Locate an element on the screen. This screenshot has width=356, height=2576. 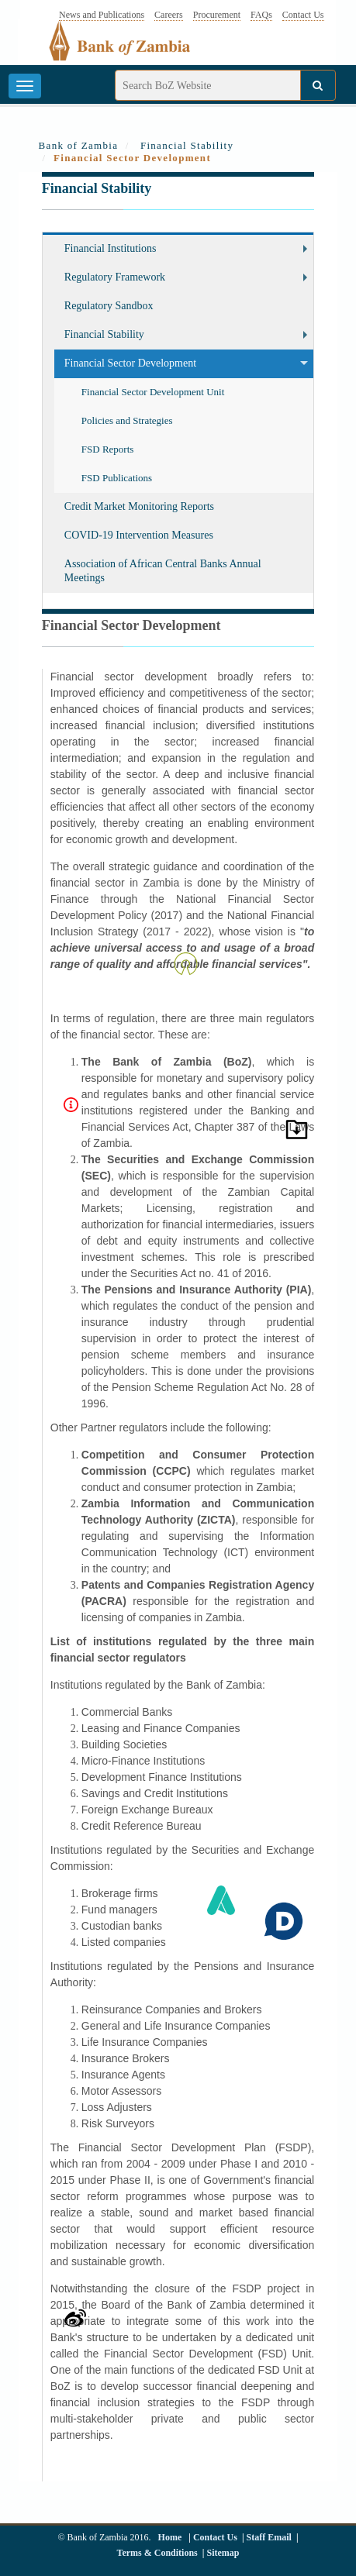
view more information or details is located at coordinates (71, 1104).